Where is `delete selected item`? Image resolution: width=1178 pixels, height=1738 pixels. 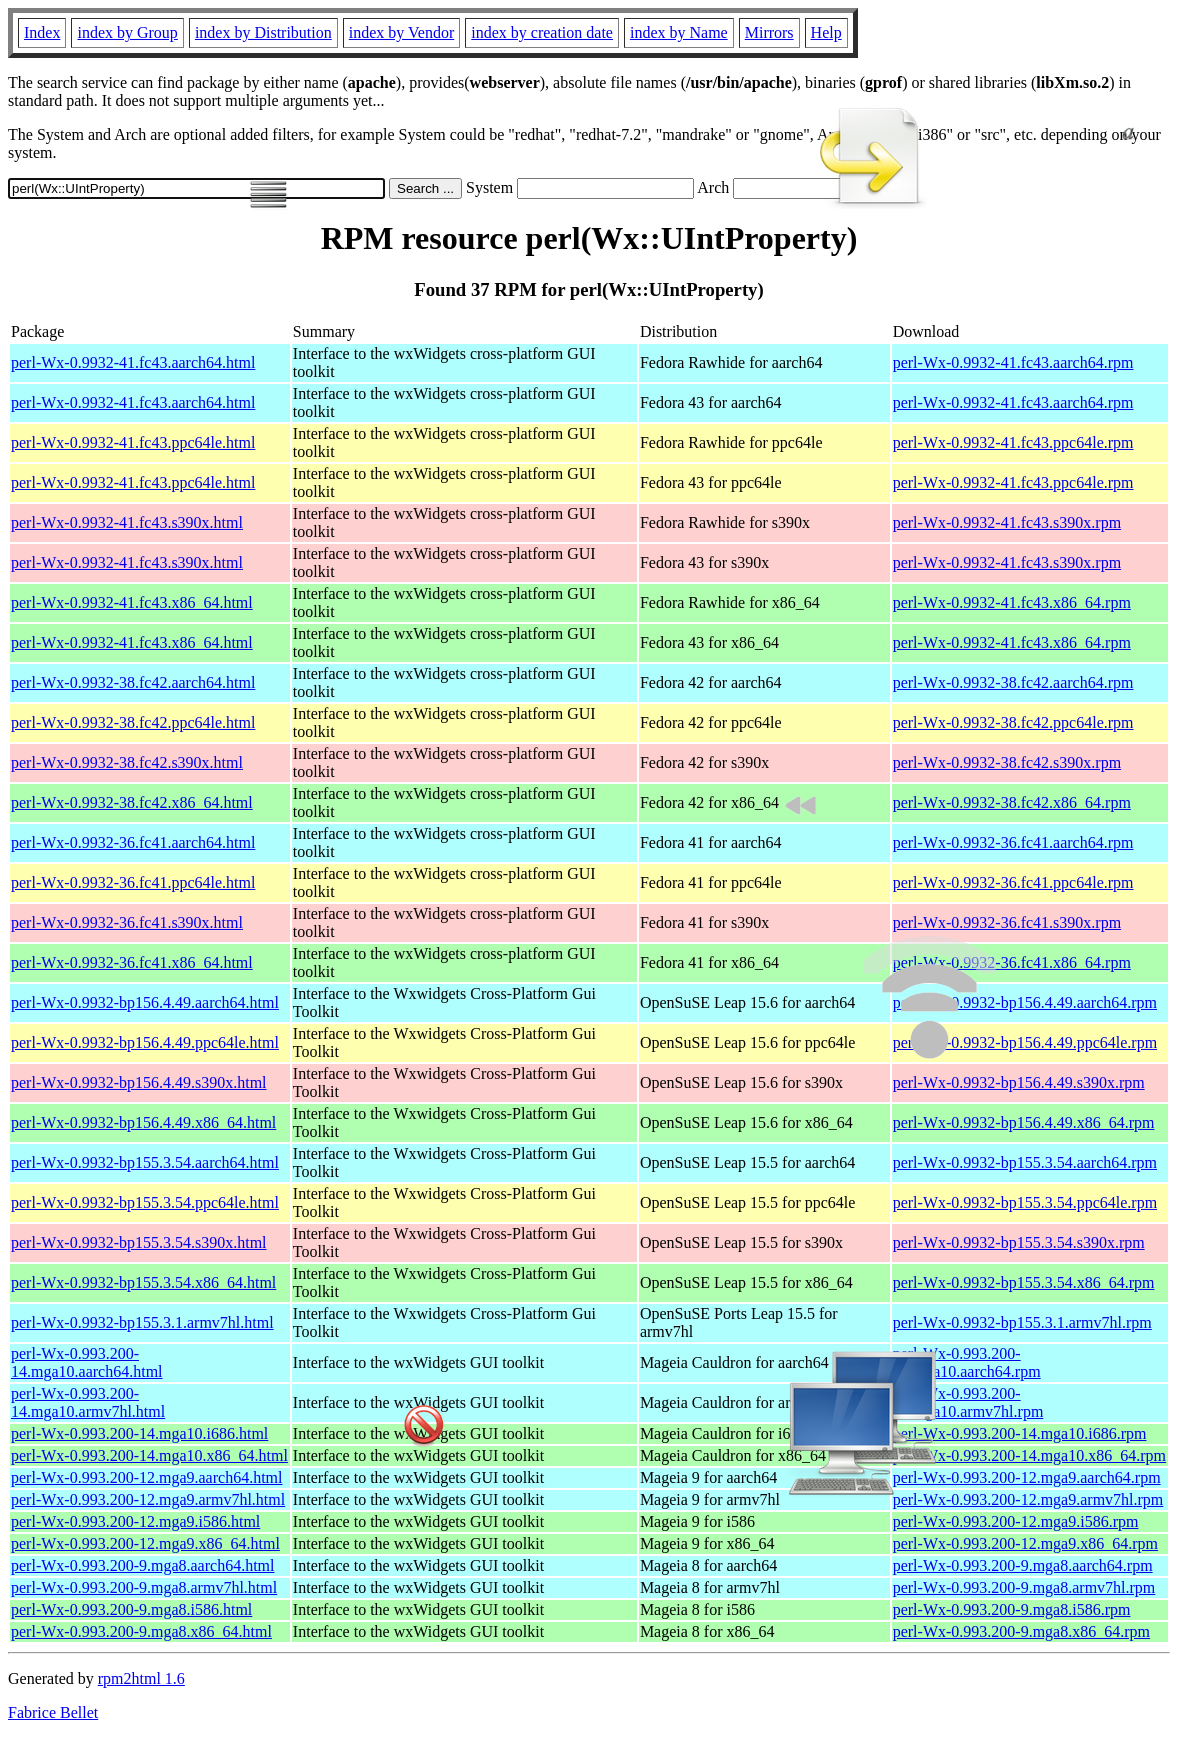 delete selected item is located at coordinates (423, 1422).